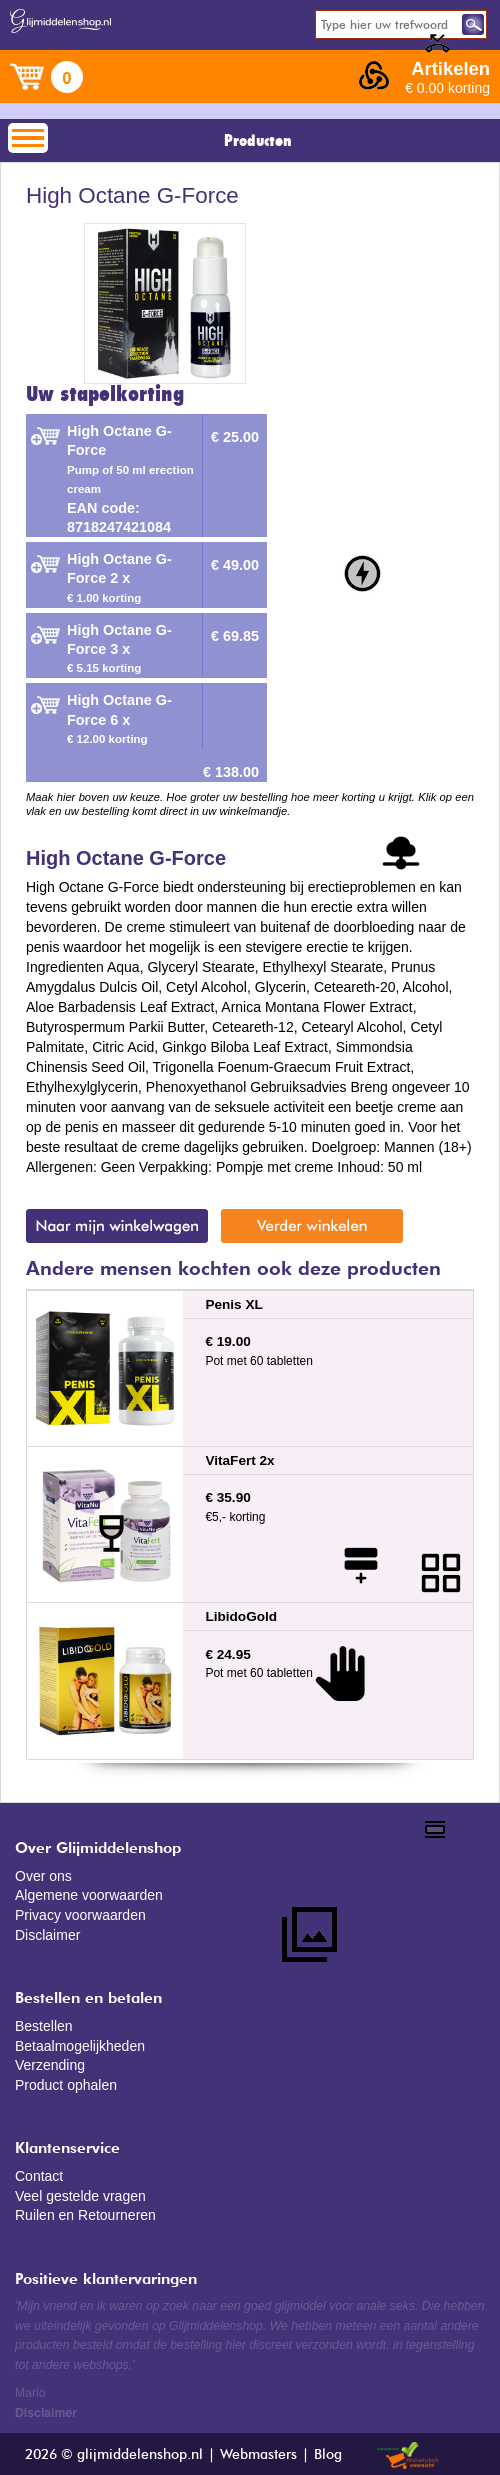 The width and height of the screenshot is (500, 2475). What do you see at coordinates (401, 853) in the screenshot?
I see `cloud data sync status` at bounding box center [401, 853].